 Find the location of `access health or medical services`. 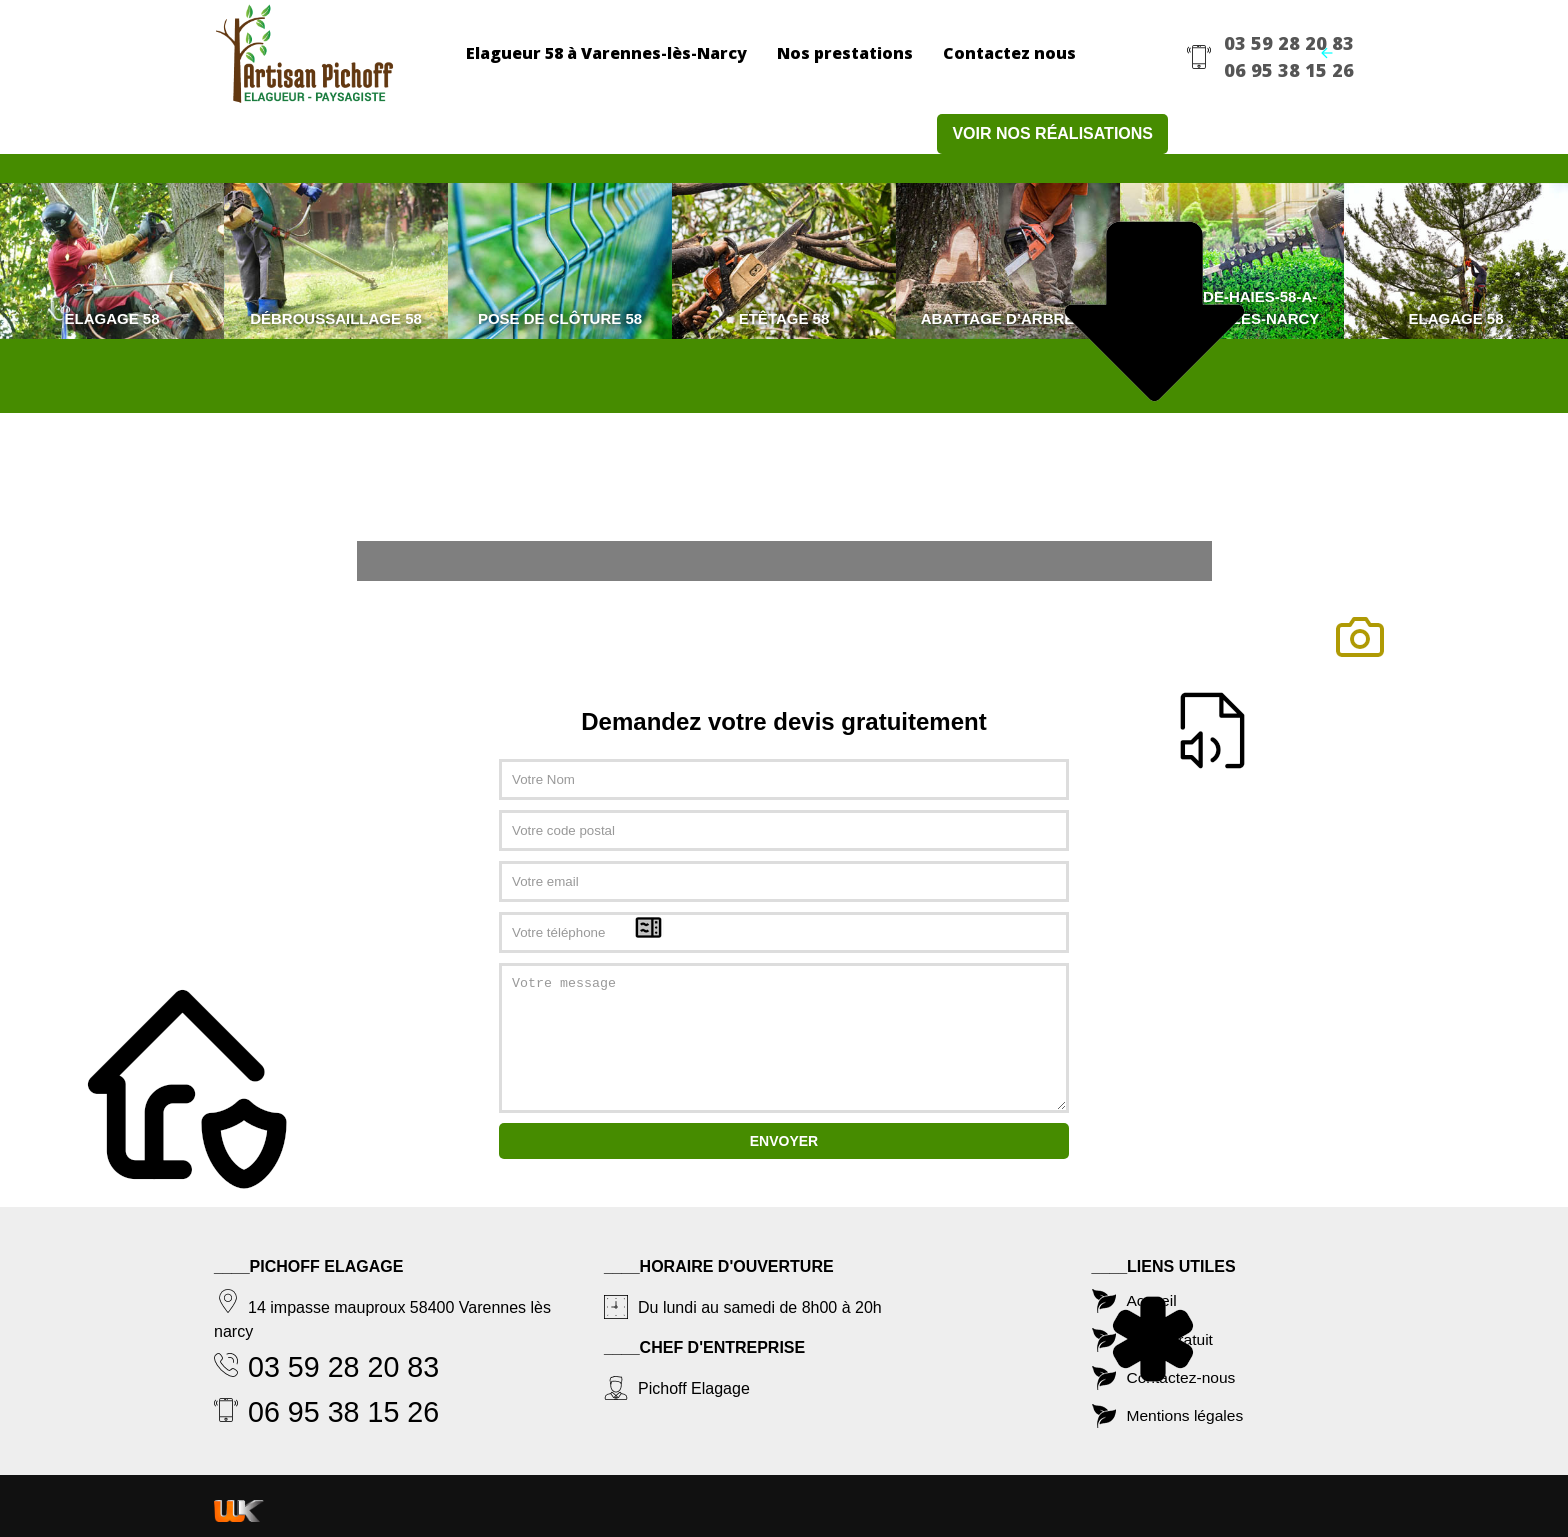

access health or medical services is located at coordinates (1153, 1339).